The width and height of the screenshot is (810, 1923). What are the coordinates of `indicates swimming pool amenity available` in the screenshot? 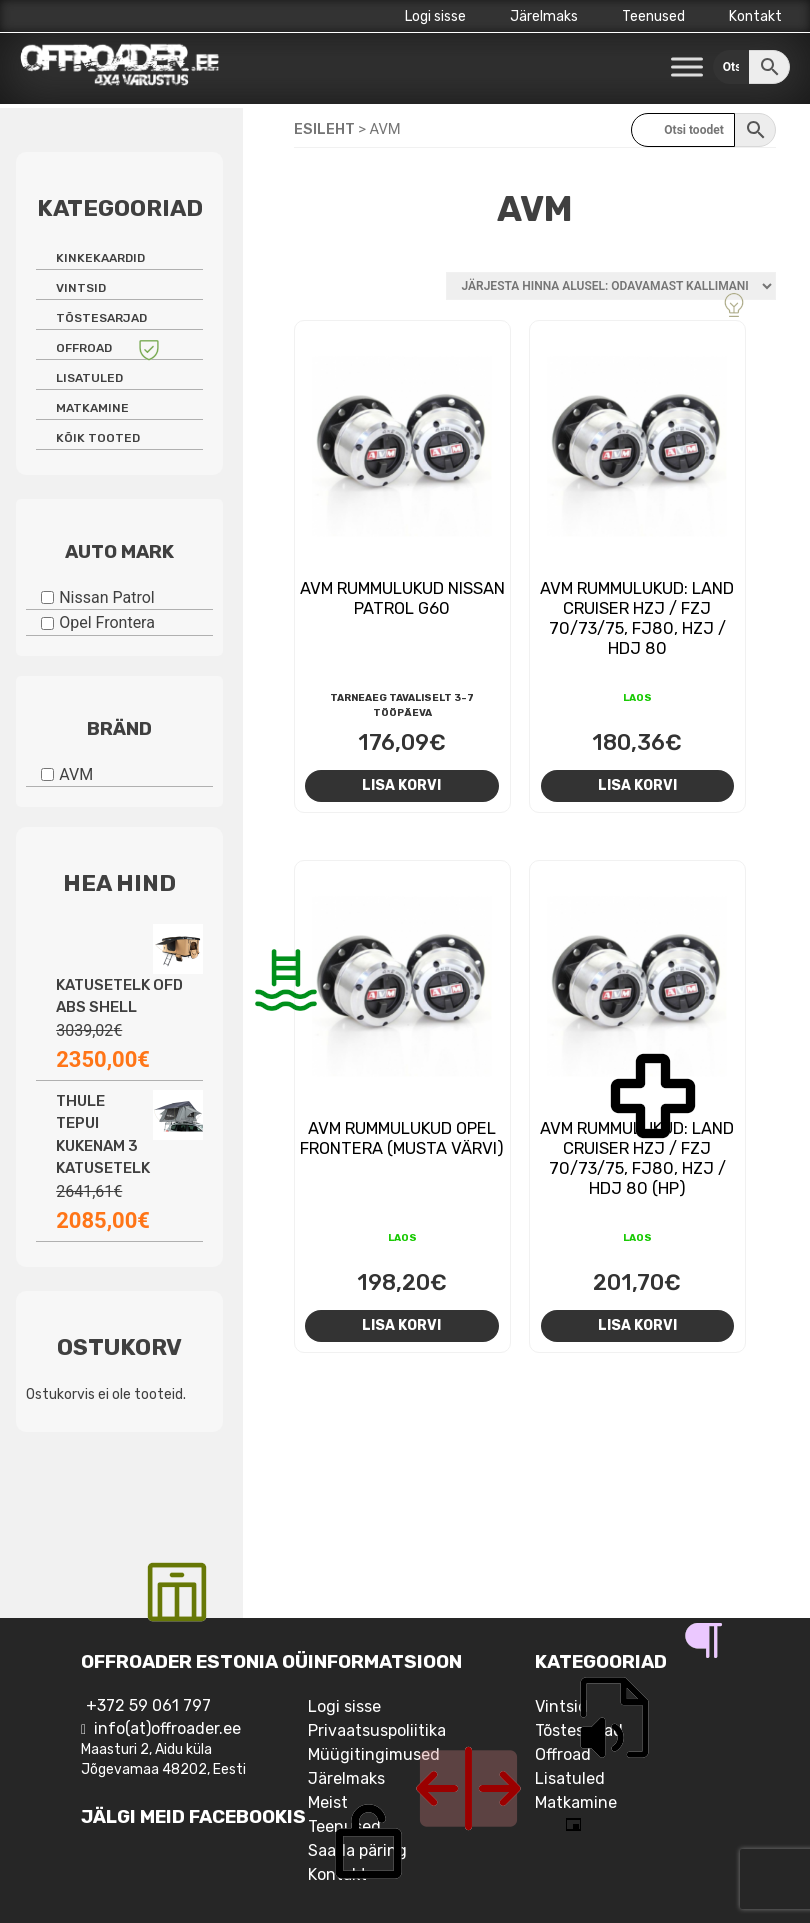 It's located at (286, 980).